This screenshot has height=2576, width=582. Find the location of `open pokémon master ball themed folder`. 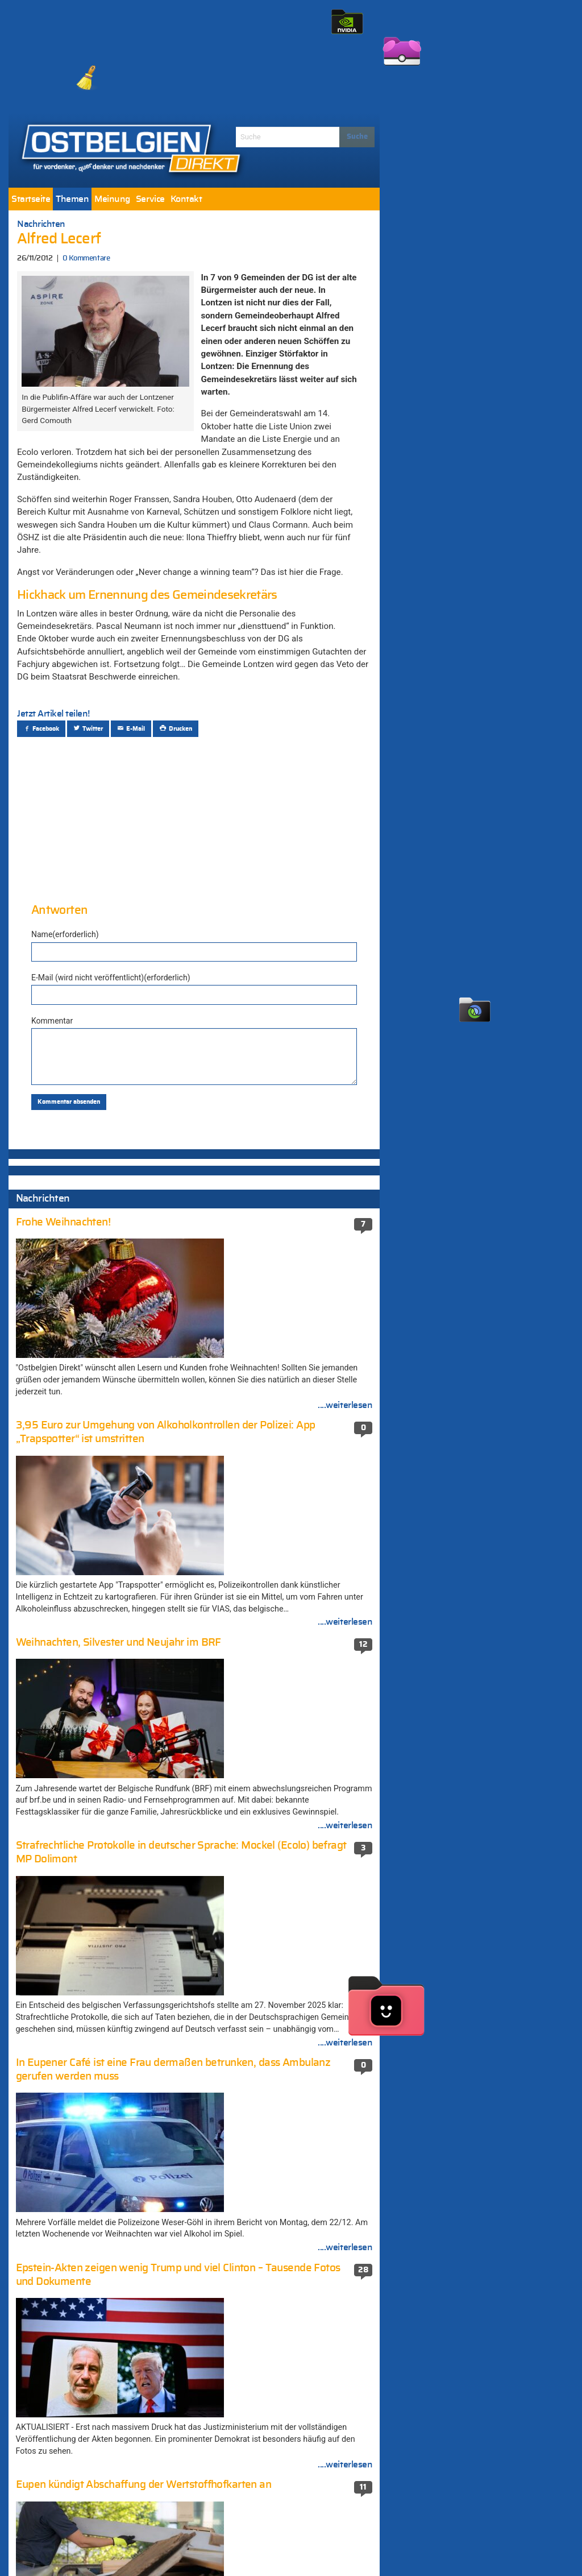

open pokémon master ball themed folder is located at coordinates (402, 52).